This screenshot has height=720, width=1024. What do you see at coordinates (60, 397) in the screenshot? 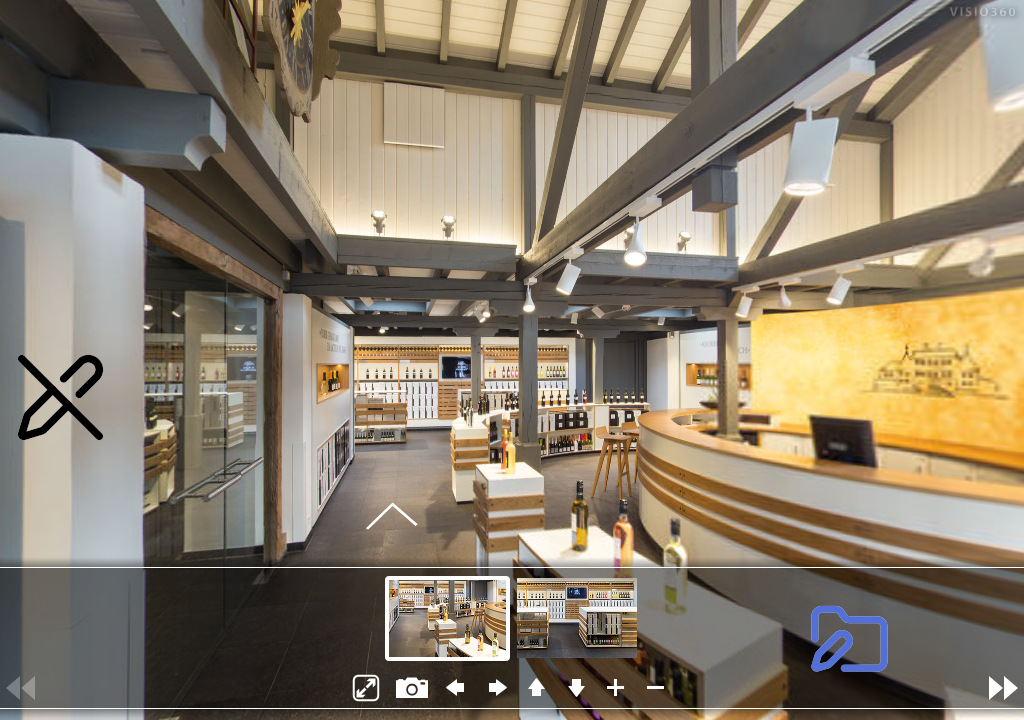
I see `indicates editing is disabled` at bounding box center [60, 397].